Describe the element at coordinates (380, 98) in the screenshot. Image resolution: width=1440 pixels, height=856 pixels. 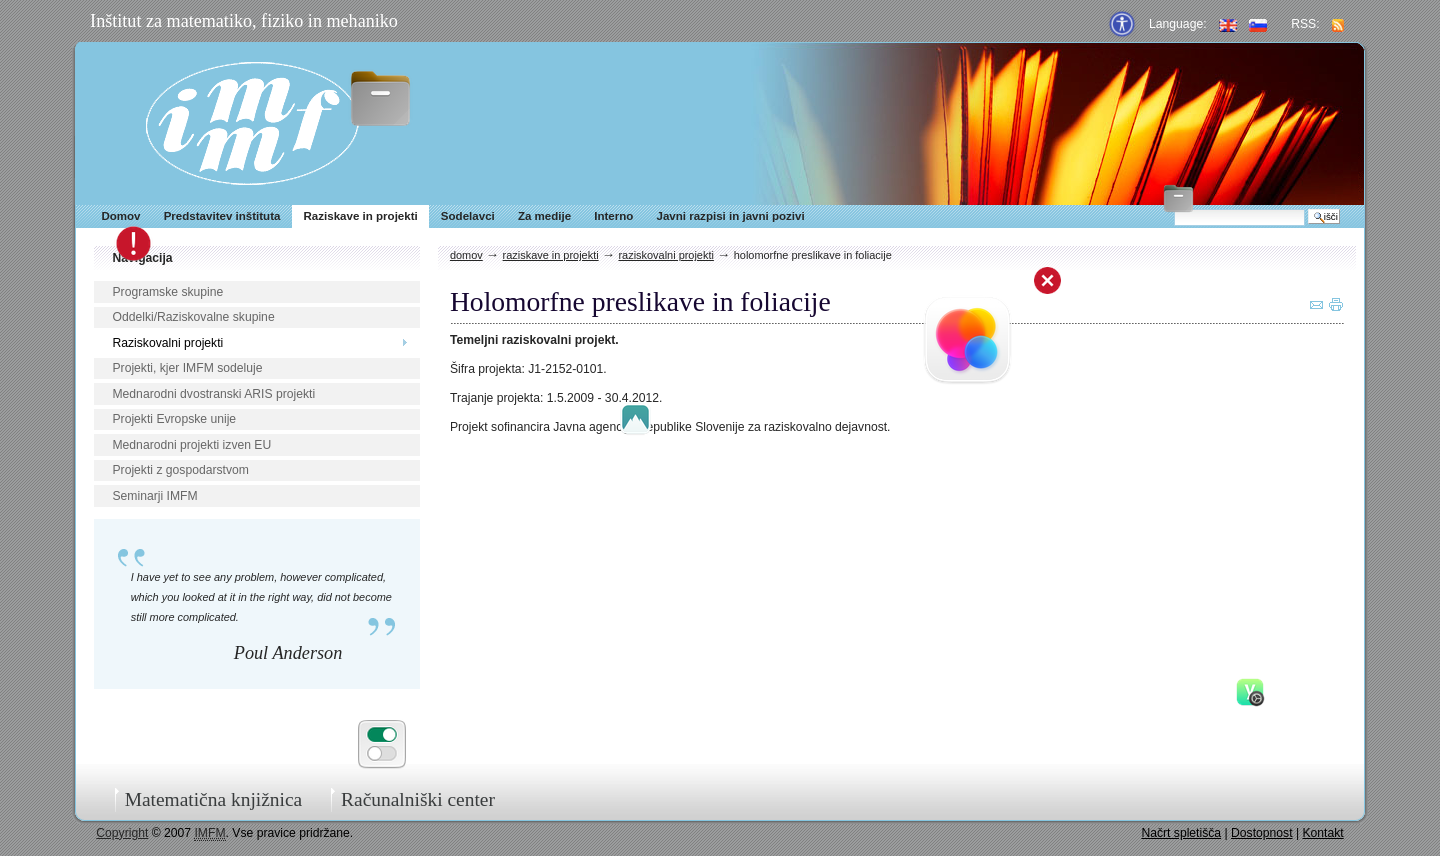
I see `open the file manager application` at that location.